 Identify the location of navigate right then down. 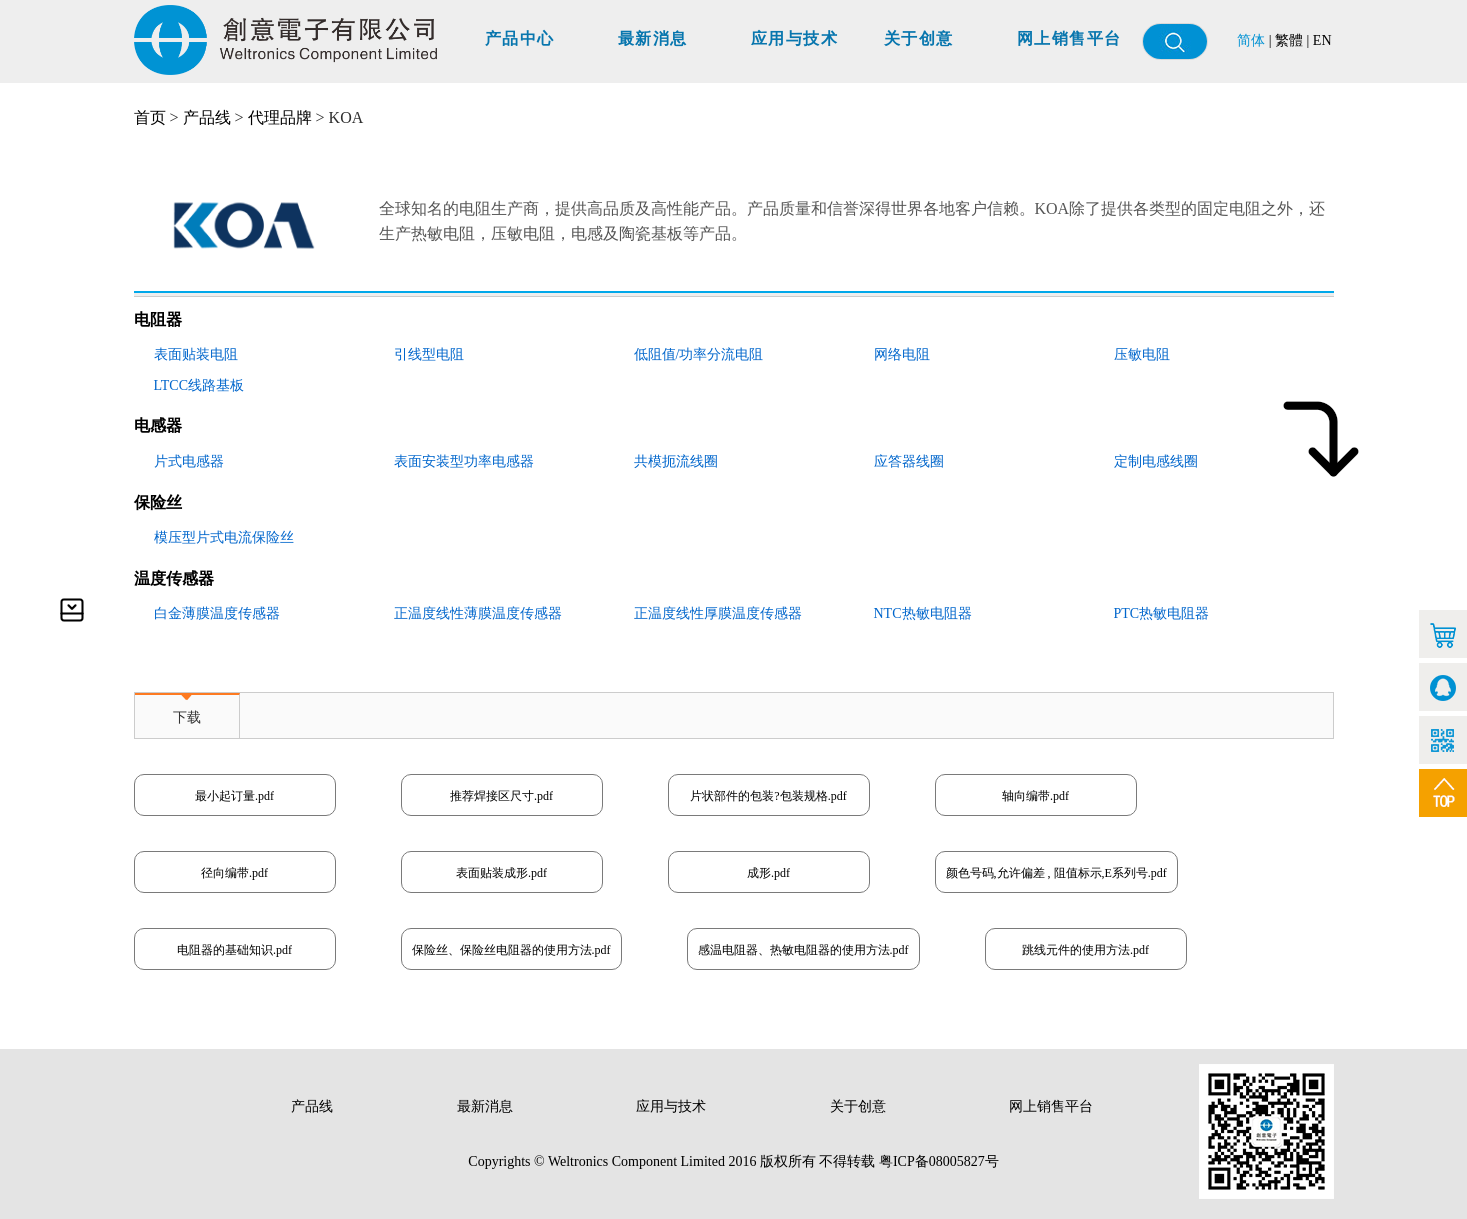
(1321, 439).